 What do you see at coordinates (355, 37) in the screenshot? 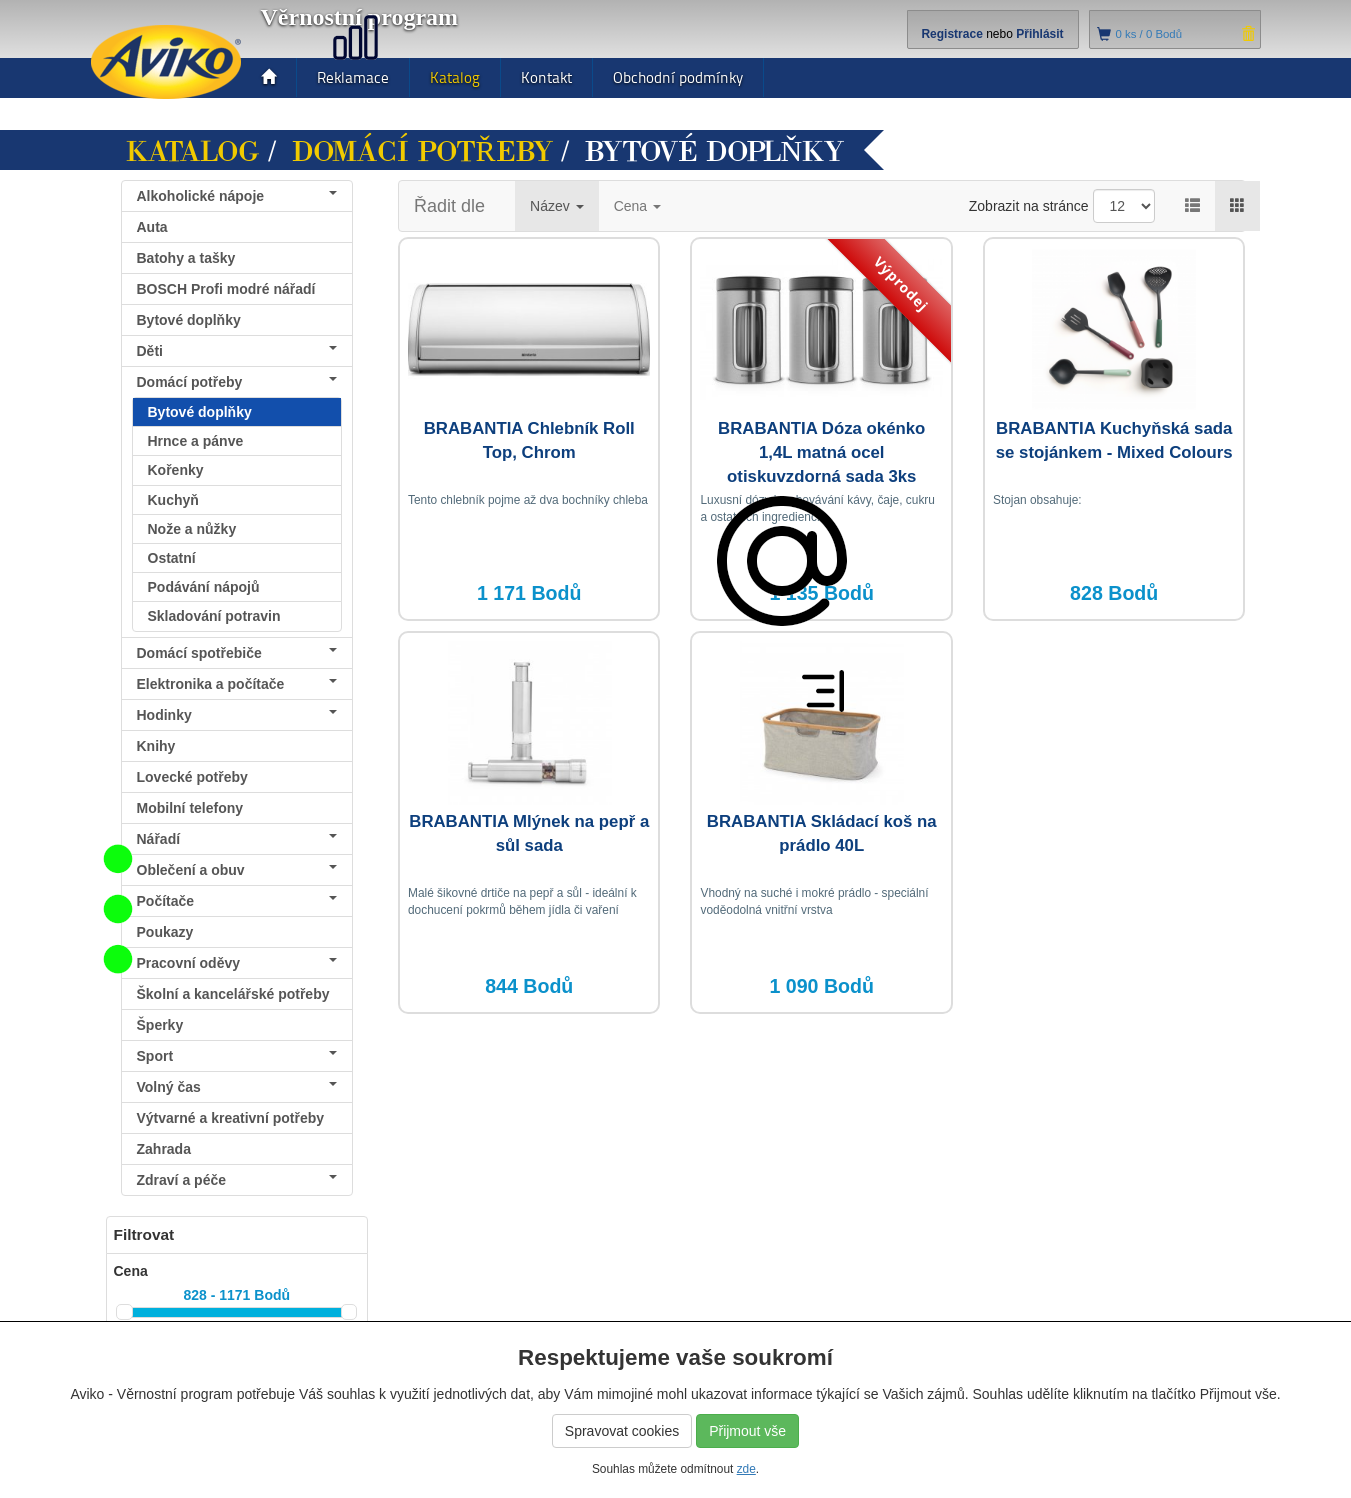
I see `view analytics and statistics` at bounding box center [355, 37].